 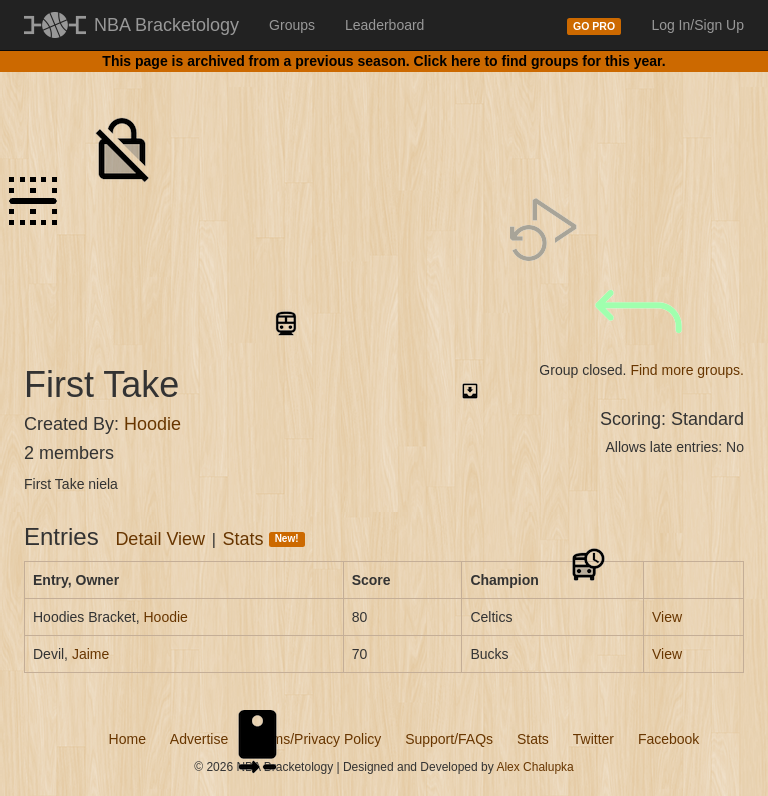 What do you see at coordinates (546, 225) in the screenshot?
I see `rerun the current debug session` at bounding box center [546, 225].